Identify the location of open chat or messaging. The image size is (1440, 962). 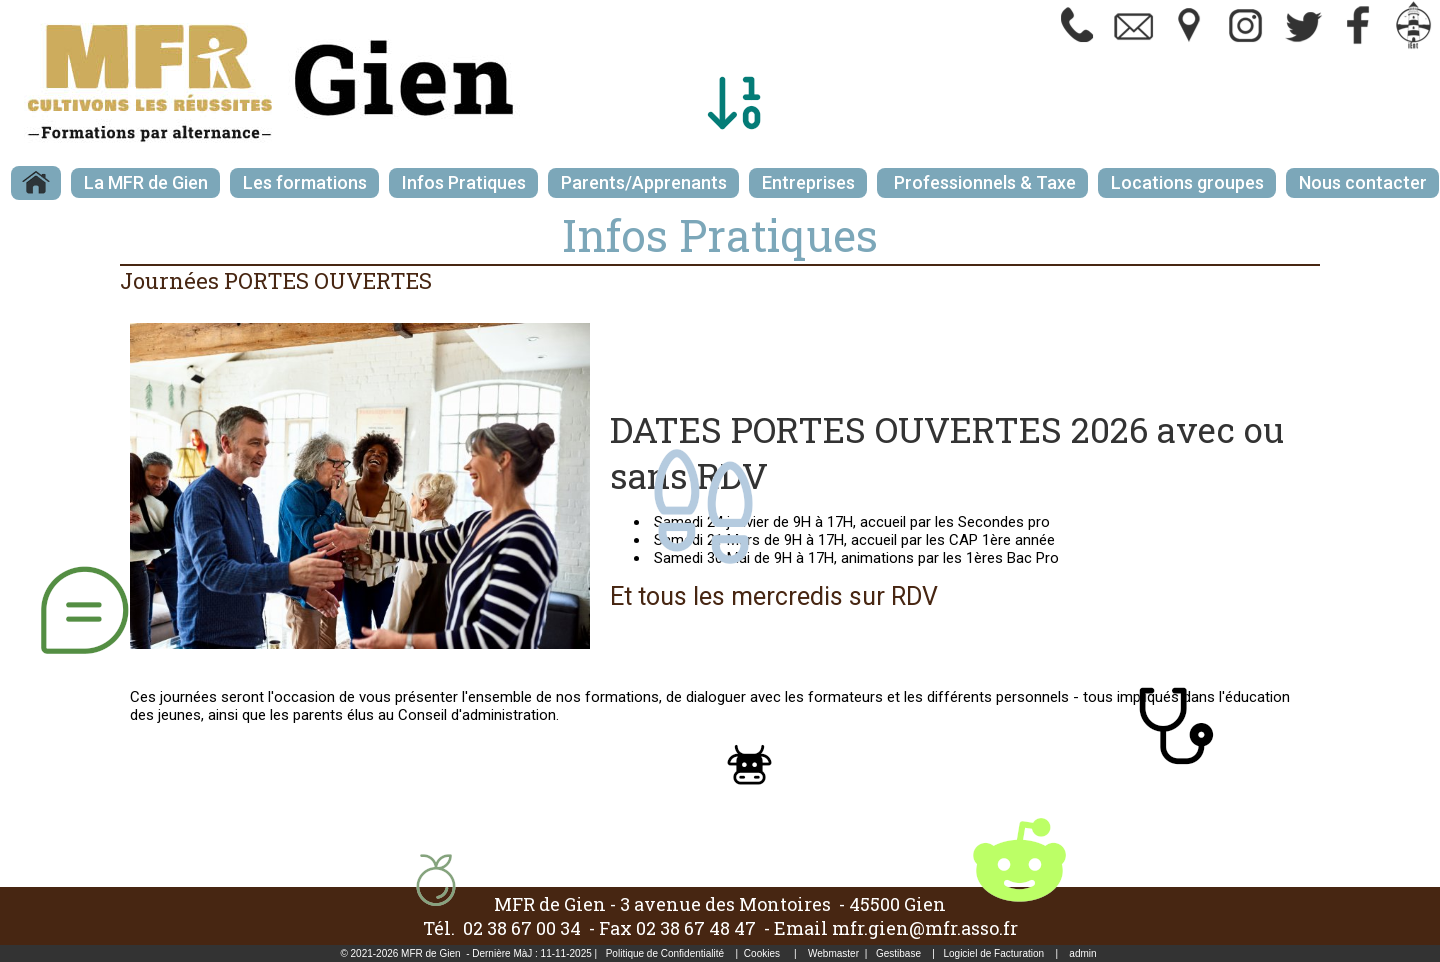
(83, 612).